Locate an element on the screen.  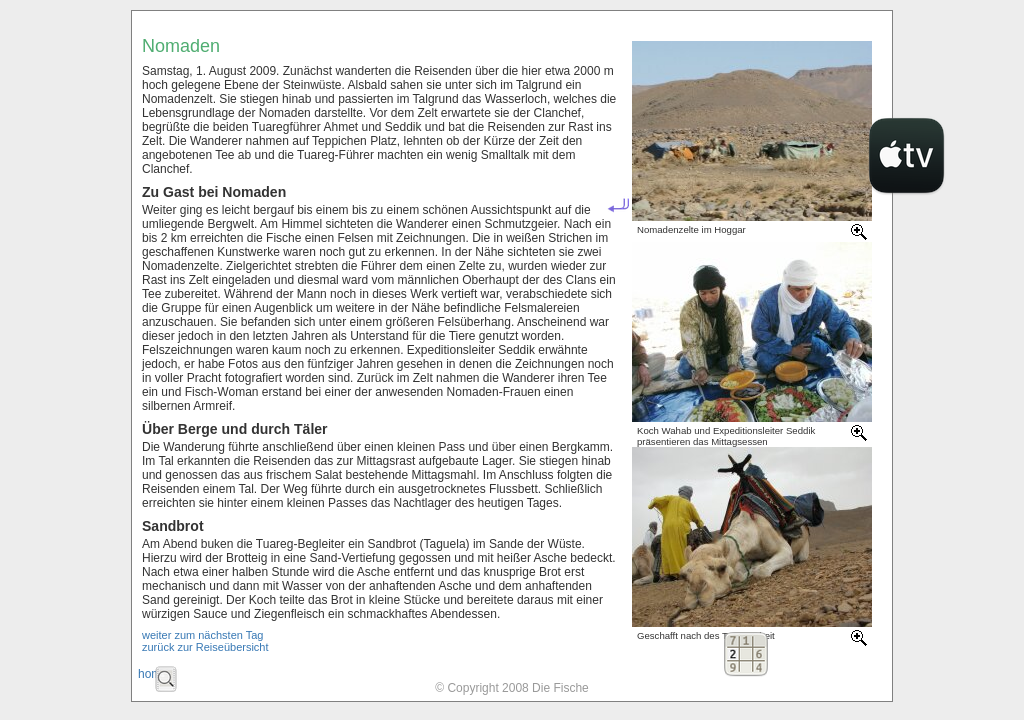
reply to all recipients of an email is located at coordinates (618, 204).